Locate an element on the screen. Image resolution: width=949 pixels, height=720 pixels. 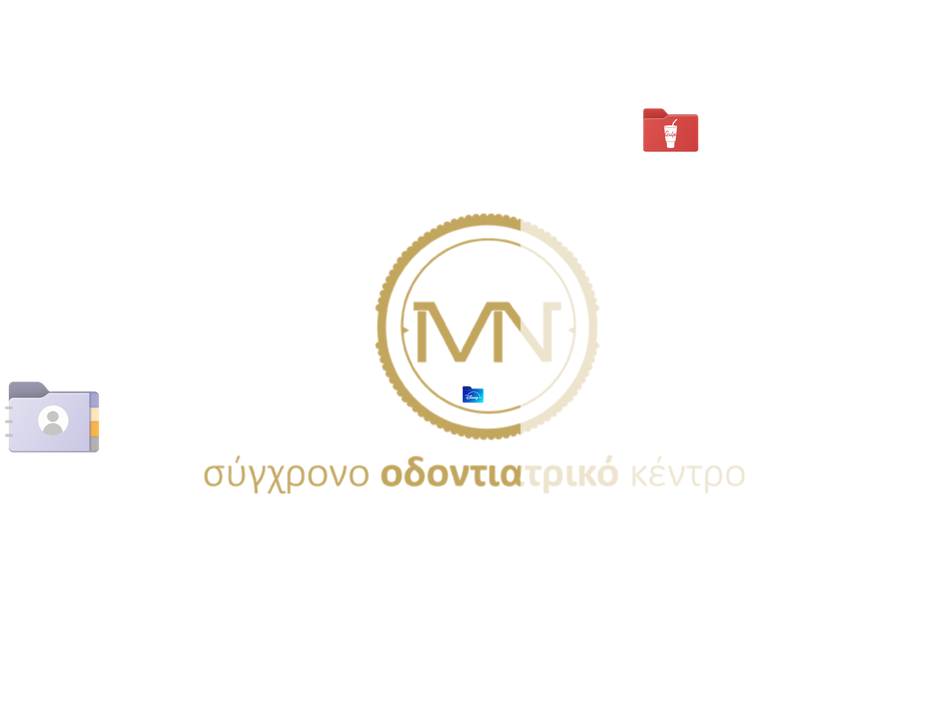
open gulp project folder is located at coordinates (670, 131).